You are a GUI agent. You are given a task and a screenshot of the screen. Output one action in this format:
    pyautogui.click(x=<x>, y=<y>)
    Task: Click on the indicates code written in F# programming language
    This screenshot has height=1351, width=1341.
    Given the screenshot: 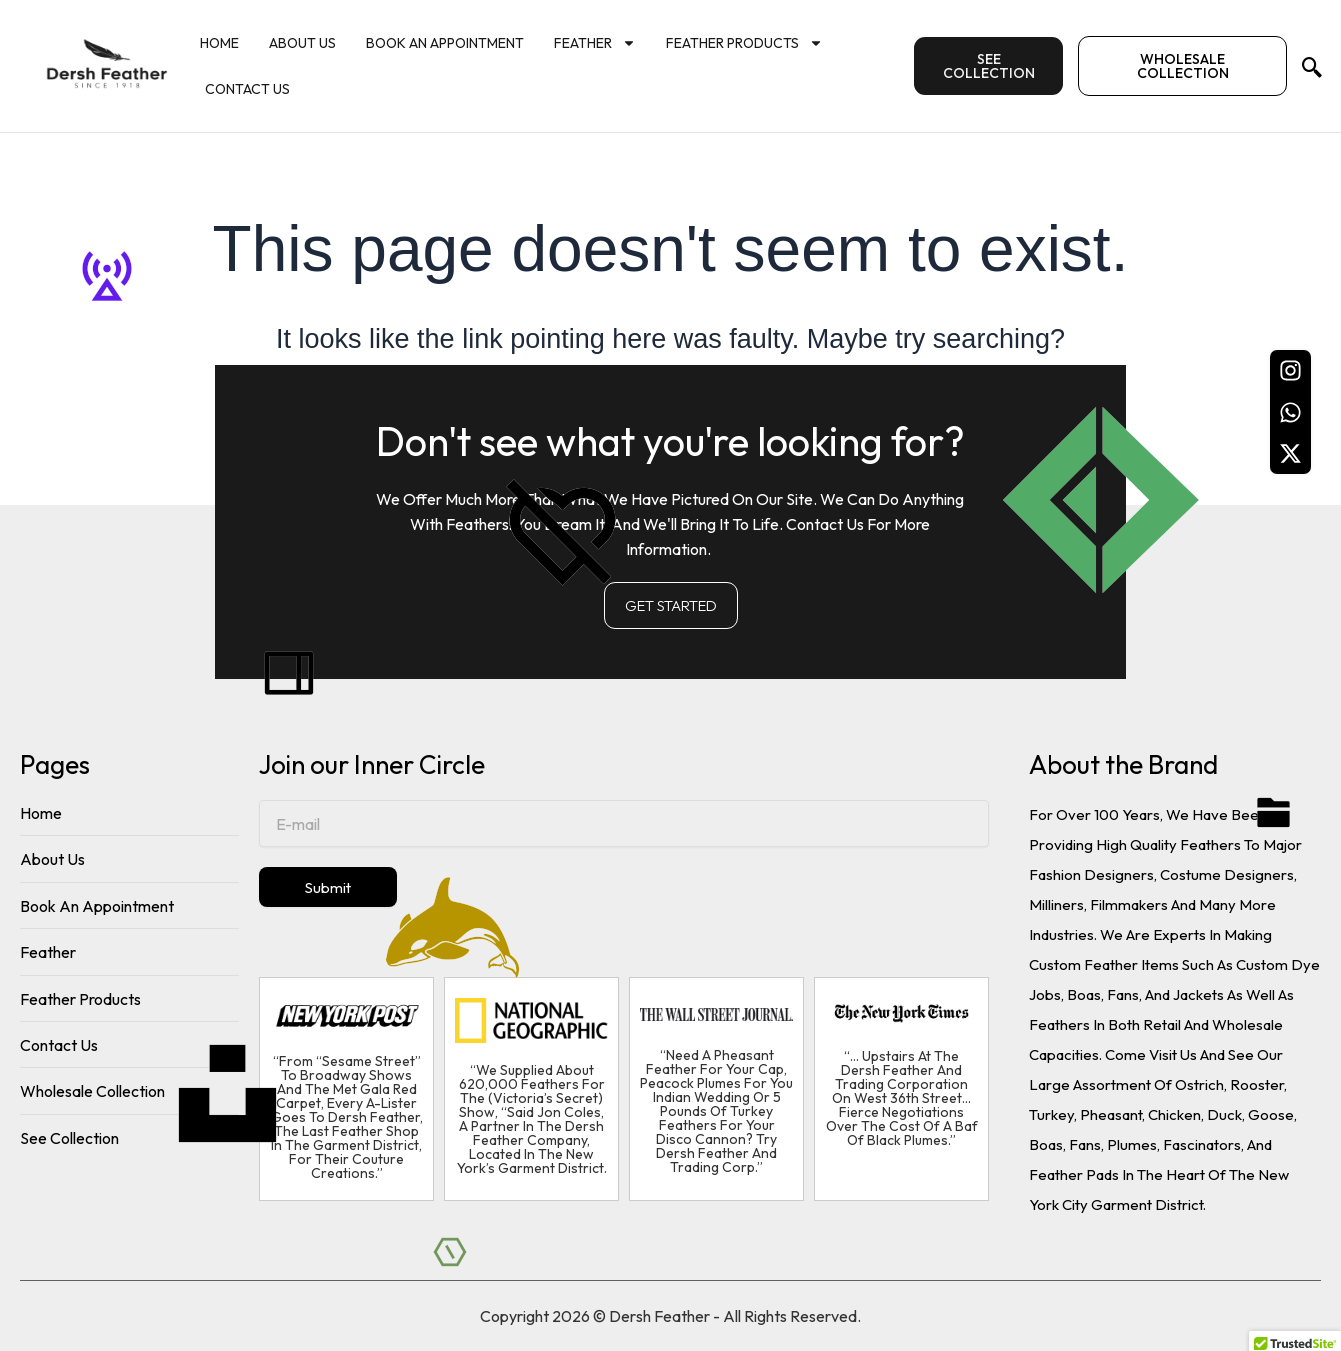 What is the action you would take?
    pyautogui.click(x=1101, y=500)
    